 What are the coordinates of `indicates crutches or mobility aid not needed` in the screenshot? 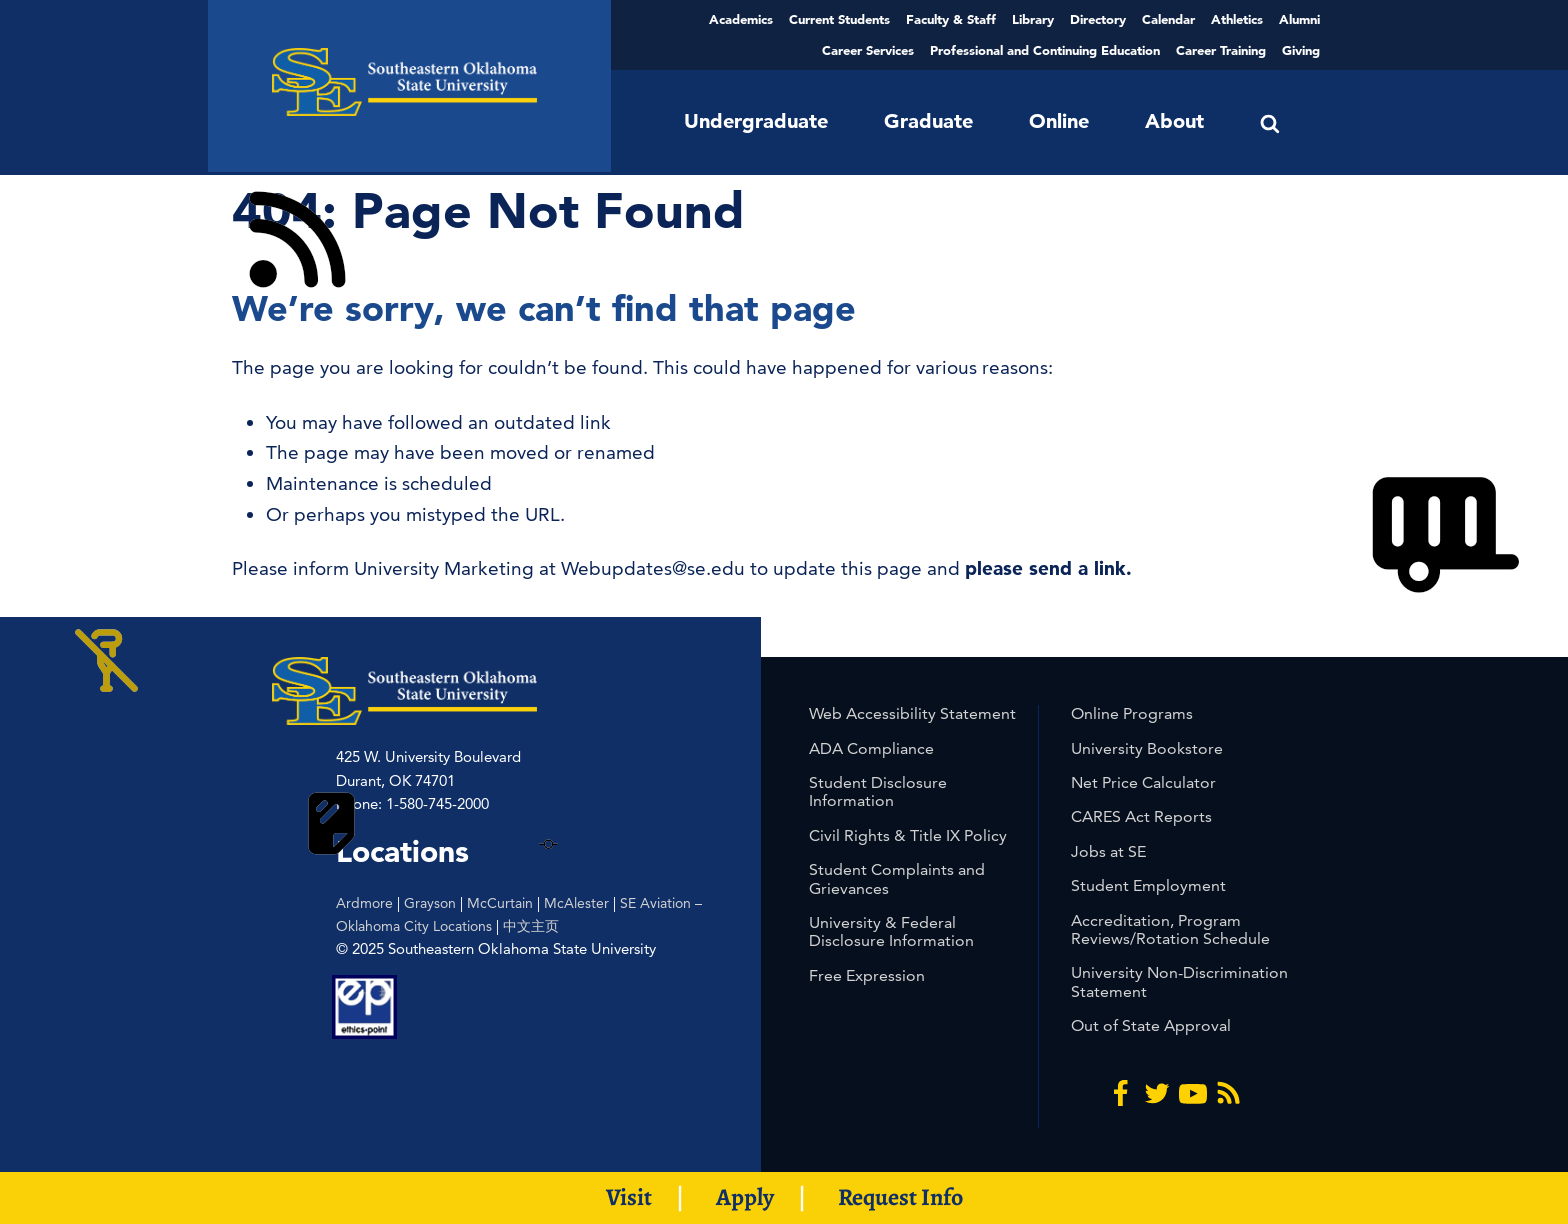 It's located at (106, 660).